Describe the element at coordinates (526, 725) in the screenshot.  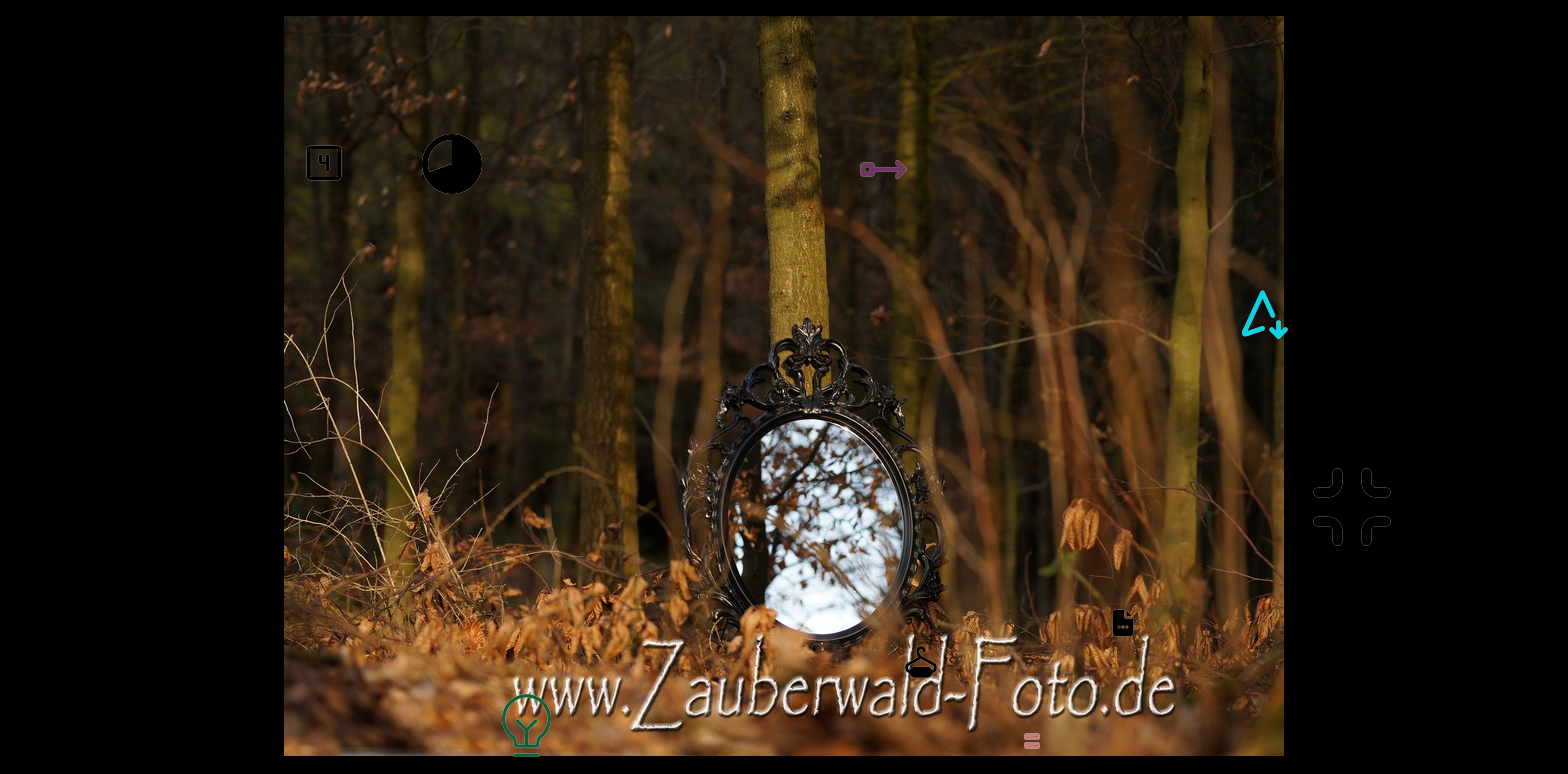
I see `toggle idea or suggestion feature` at that location.